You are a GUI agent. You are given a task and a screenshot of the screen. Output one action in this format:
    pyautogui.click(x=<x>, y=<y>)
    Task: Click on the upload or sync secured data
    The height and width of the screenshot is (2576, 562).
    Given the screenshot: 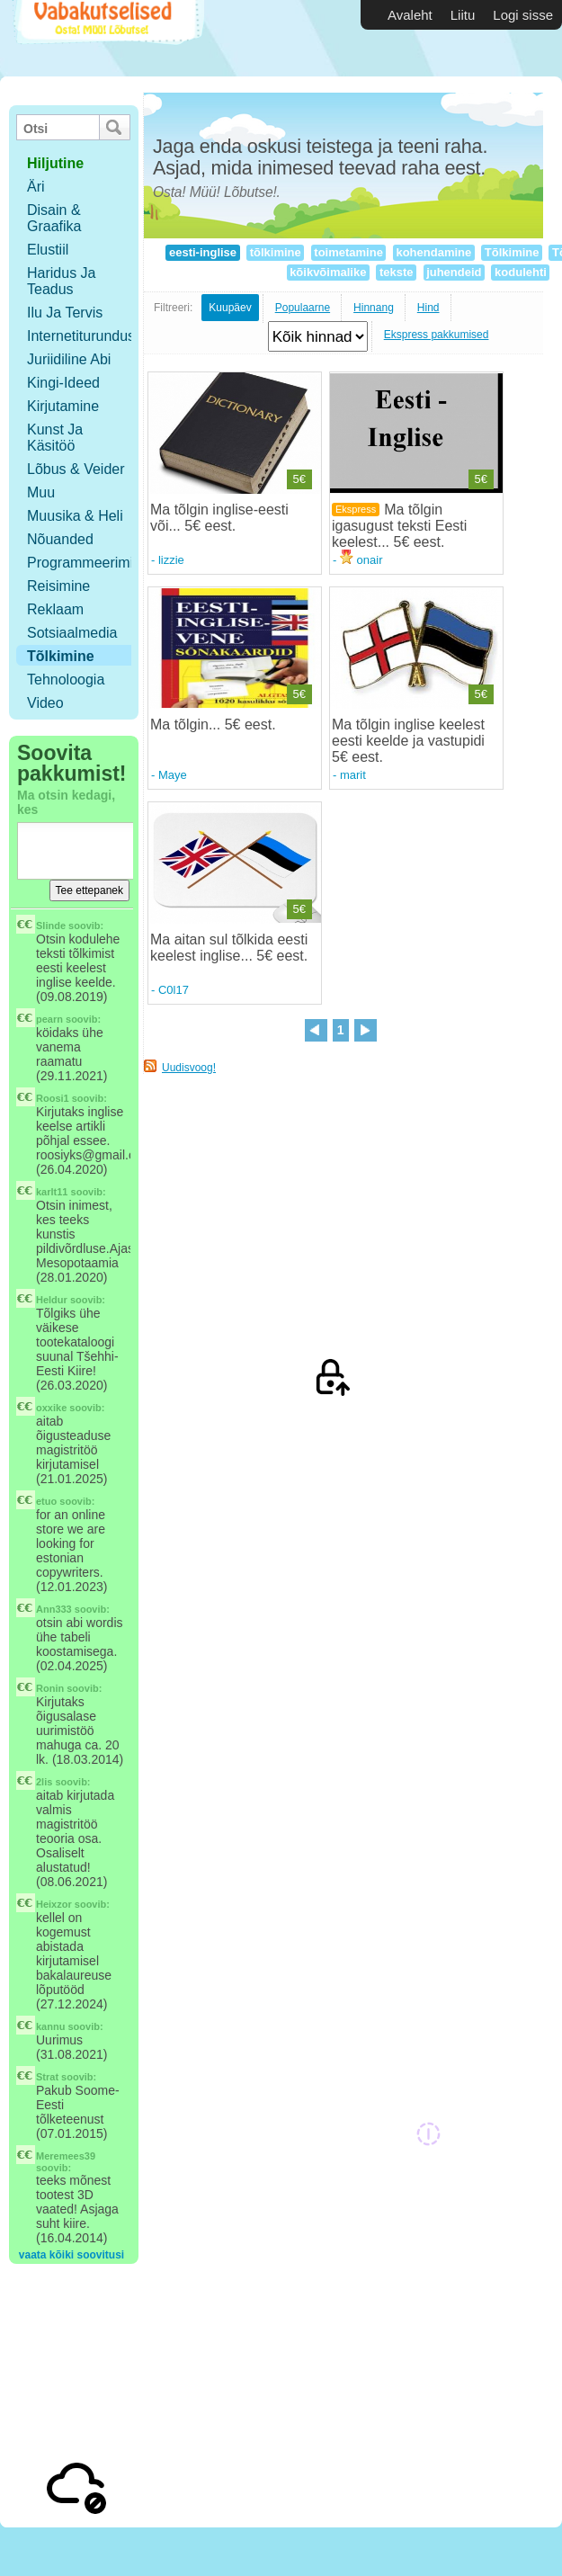 What is the action you would take?
    pyautogui.click(x=330, y=1376)
    